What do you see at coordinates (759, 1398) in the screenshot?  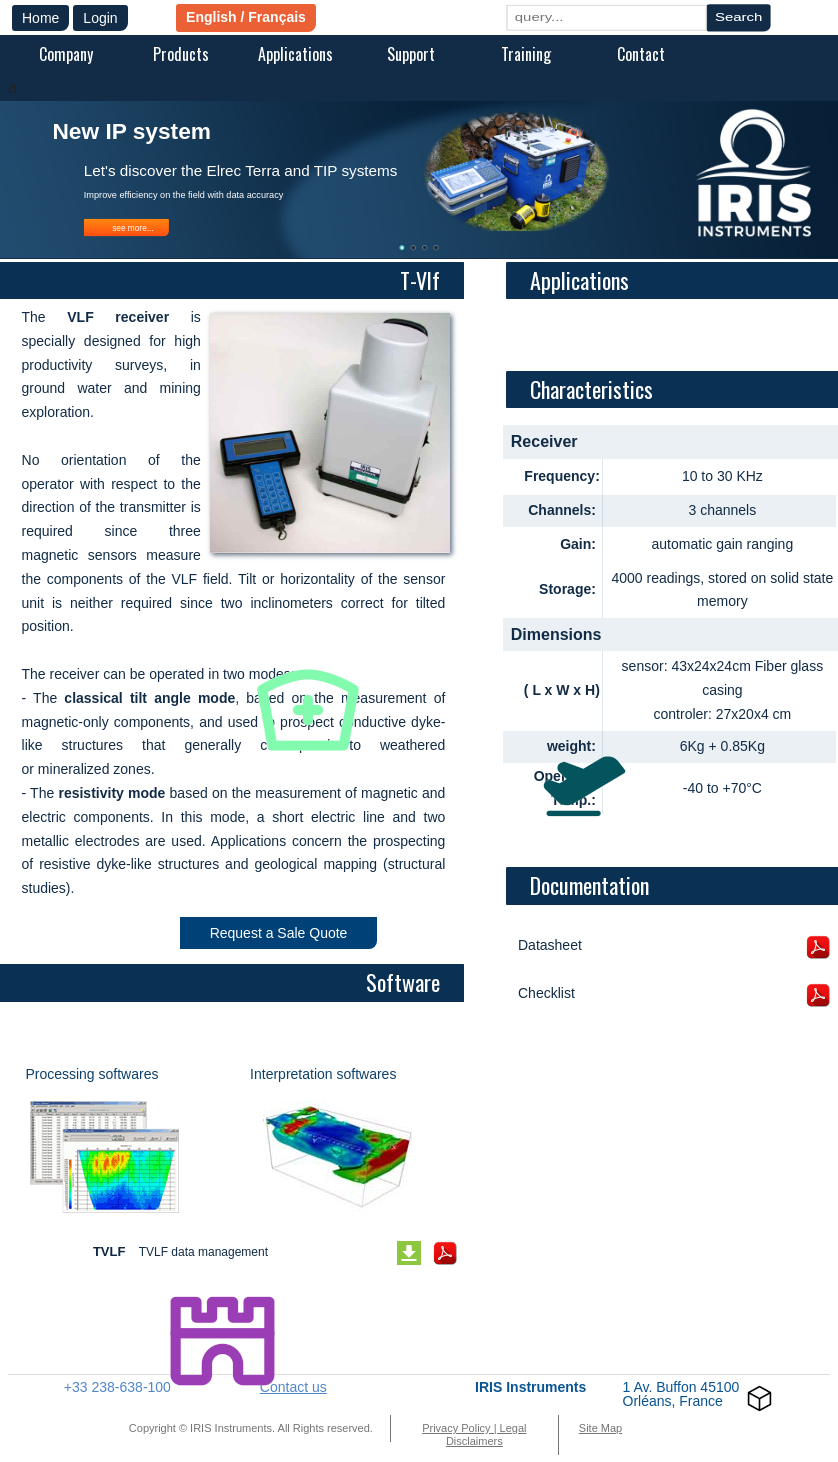 I see `view 3D model or object` at bounding box center [759, 1398].